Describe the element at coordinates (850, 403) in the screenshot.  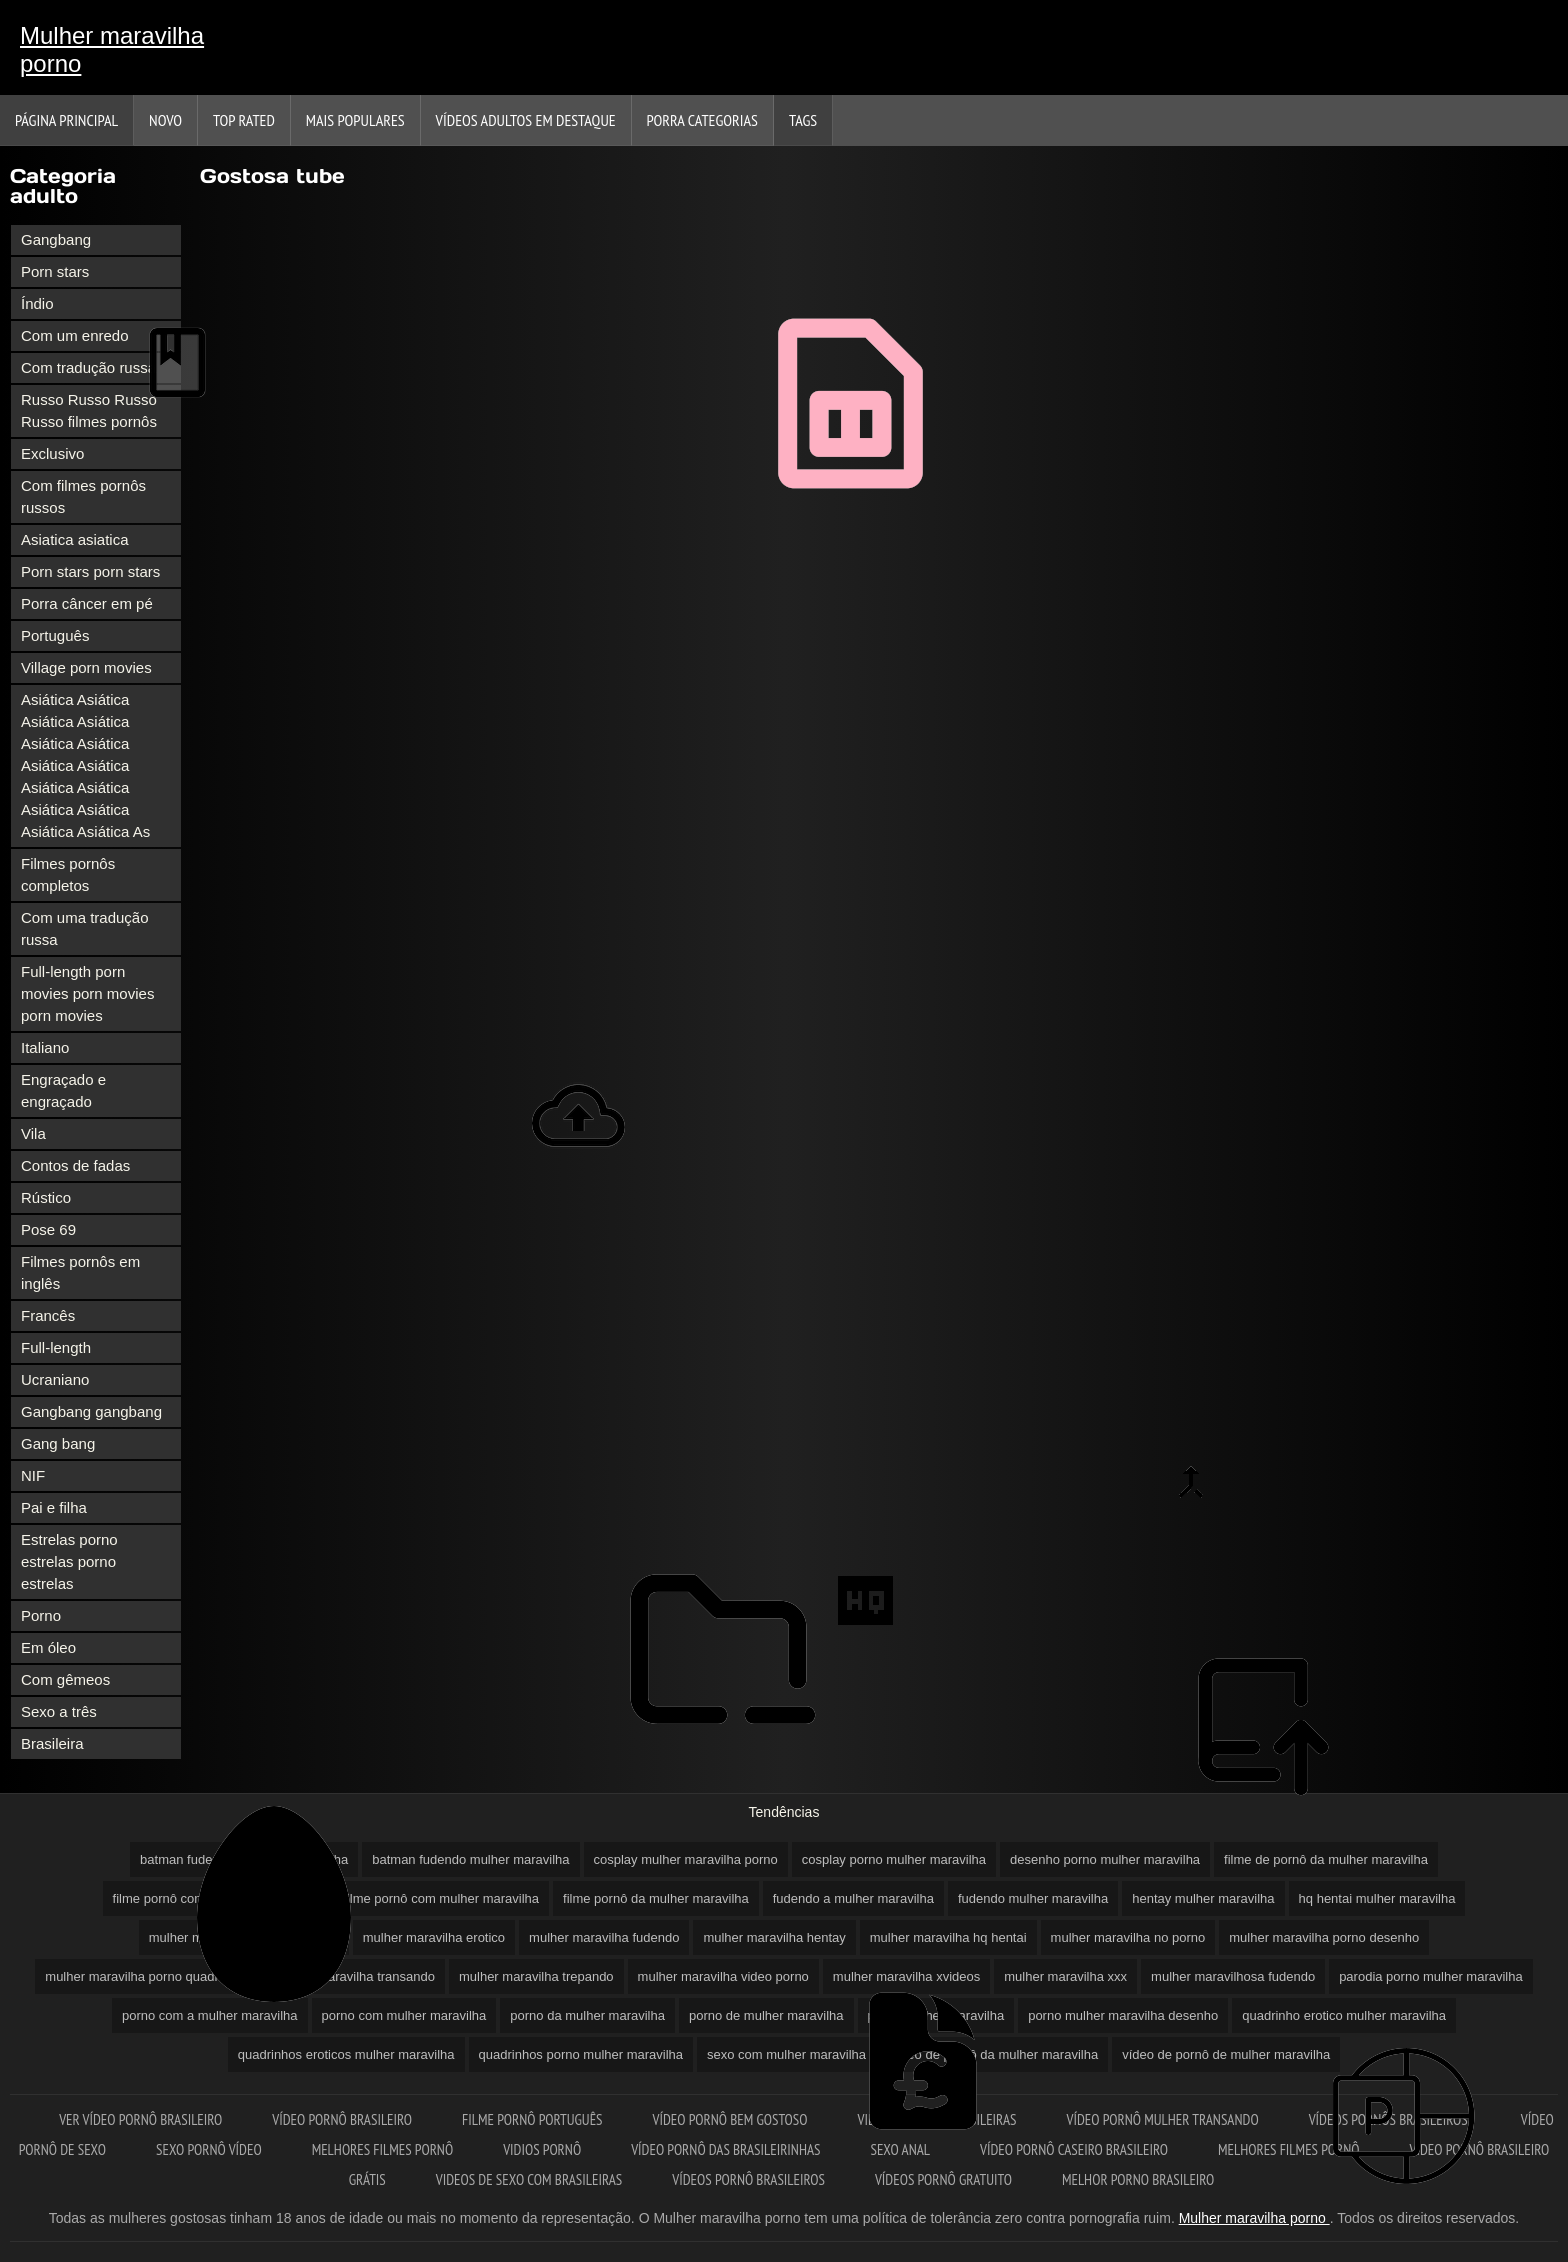
I see `manage sim card settings` at that location.